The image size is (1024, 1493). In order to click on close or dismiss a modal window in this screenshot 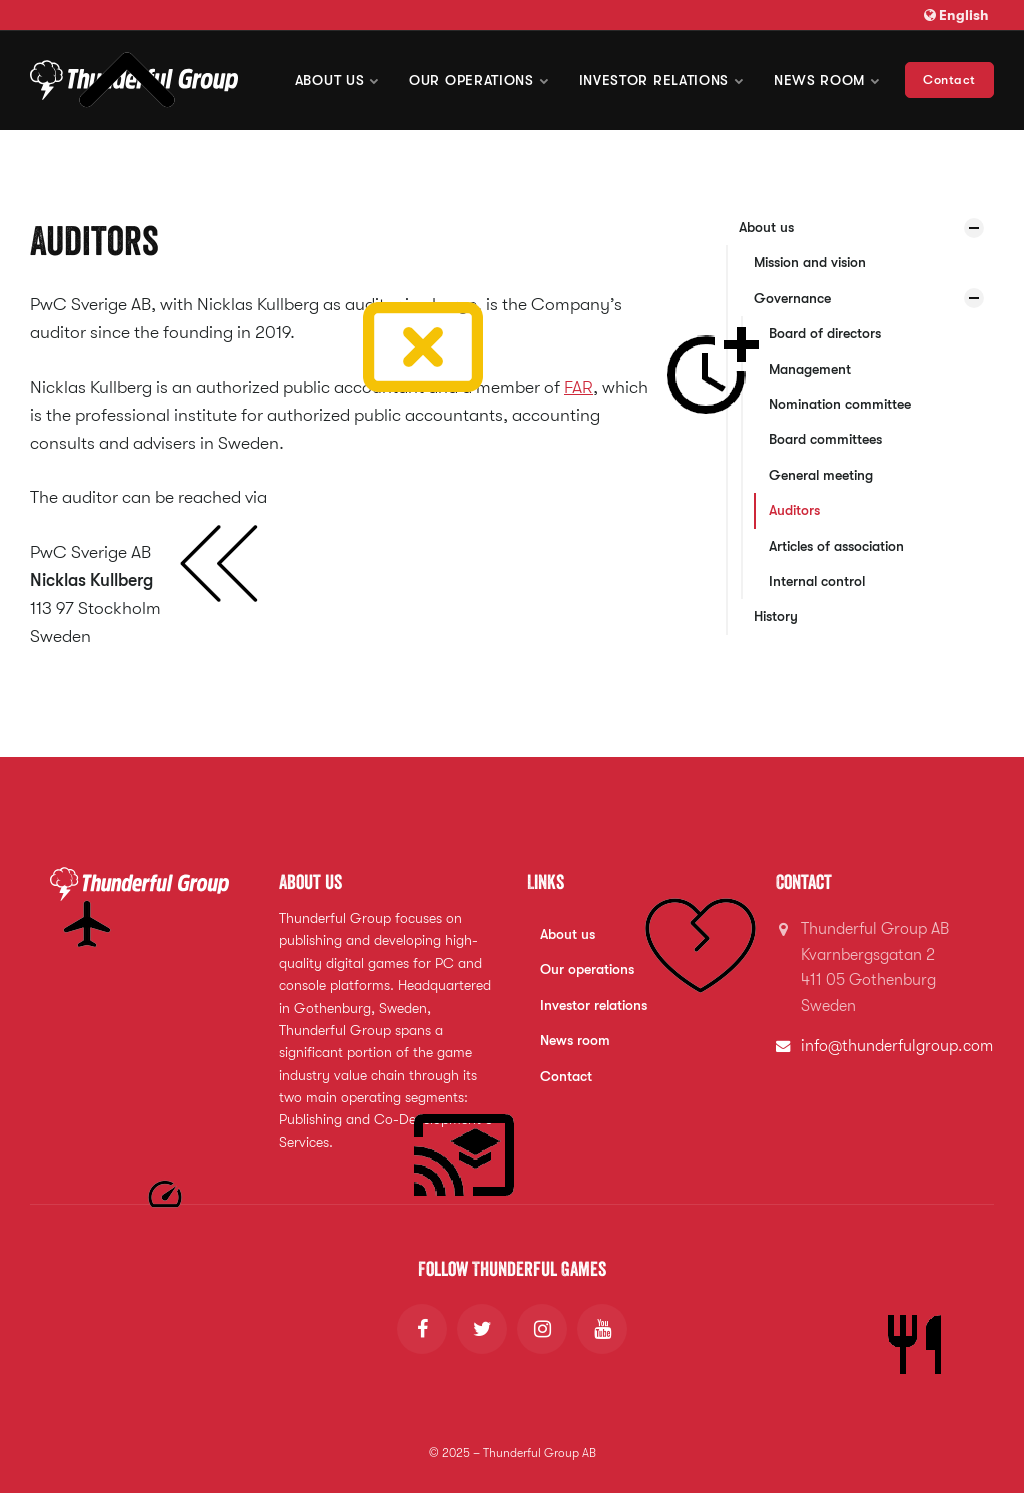, I will do `click(423, 347)`.